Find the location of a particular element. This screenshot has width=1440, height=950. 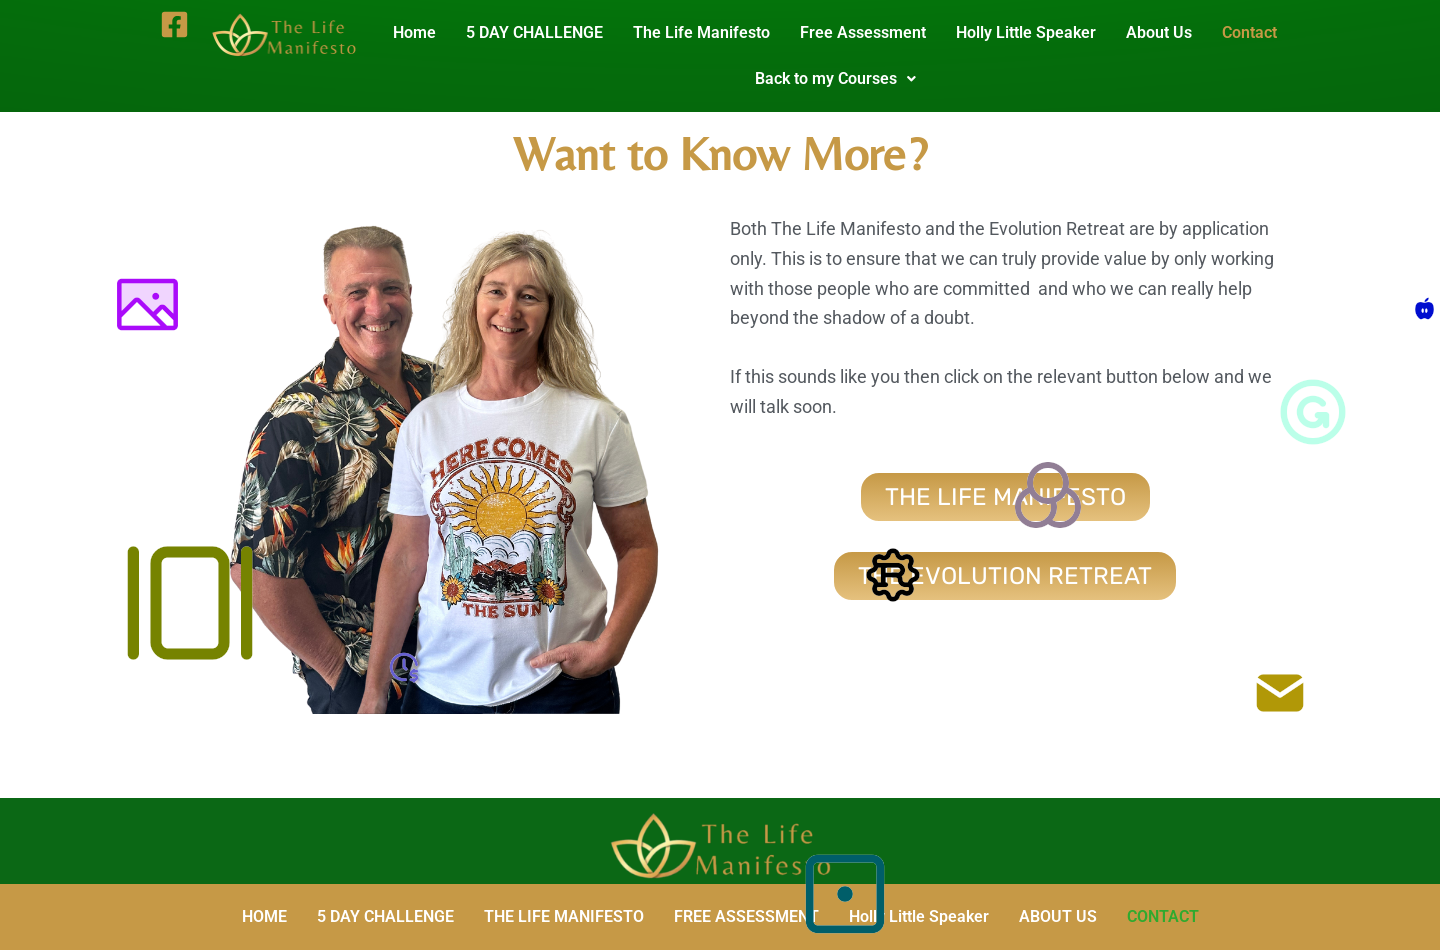

view or open an image file is located at coordinates (147, 304).